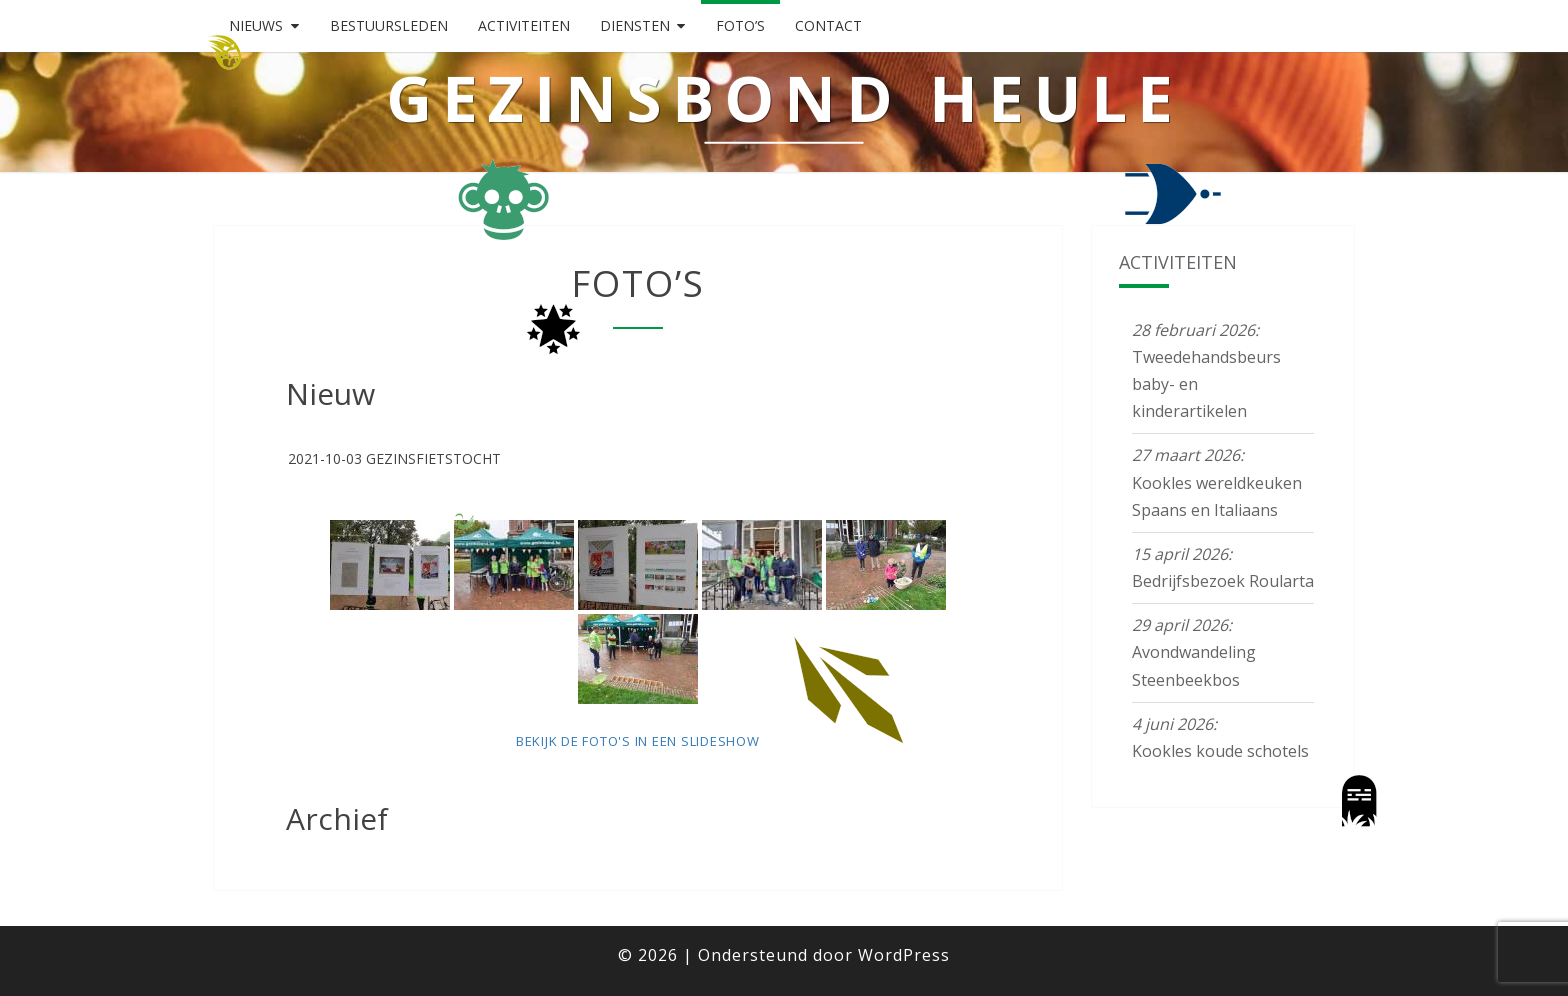 This screenshot has width=1568, height=996. What do you see at coordinates (464, 520) in the screenshot?
I see `swan or bird-themed game element` at bounding box center [464, 520].